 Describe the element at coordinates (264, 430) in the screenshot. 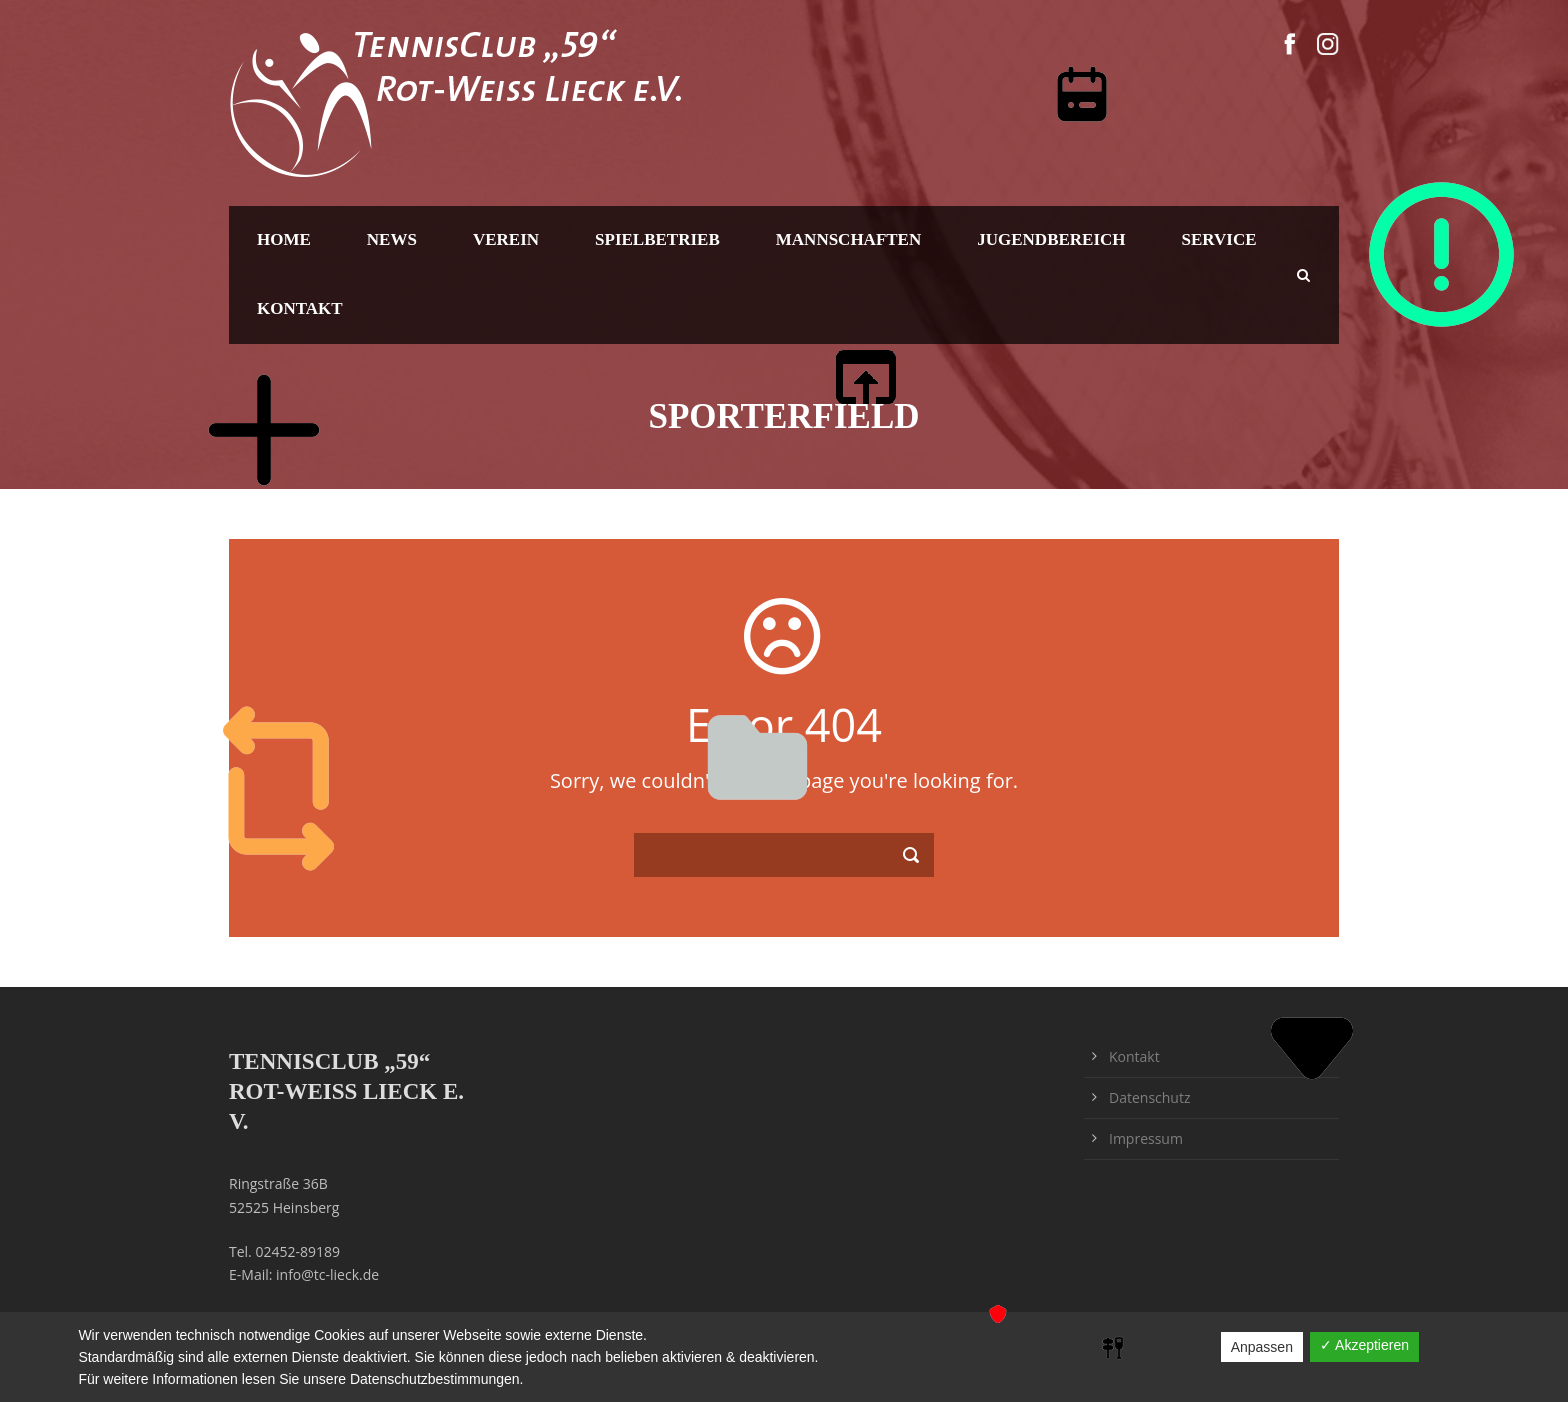

I see `add a new item` at that location.